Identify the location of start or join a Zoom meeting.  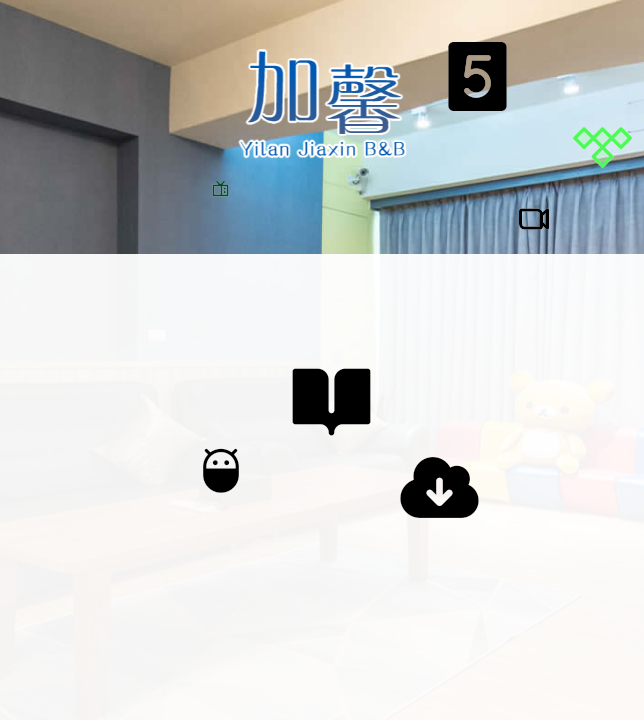
(534, 219).